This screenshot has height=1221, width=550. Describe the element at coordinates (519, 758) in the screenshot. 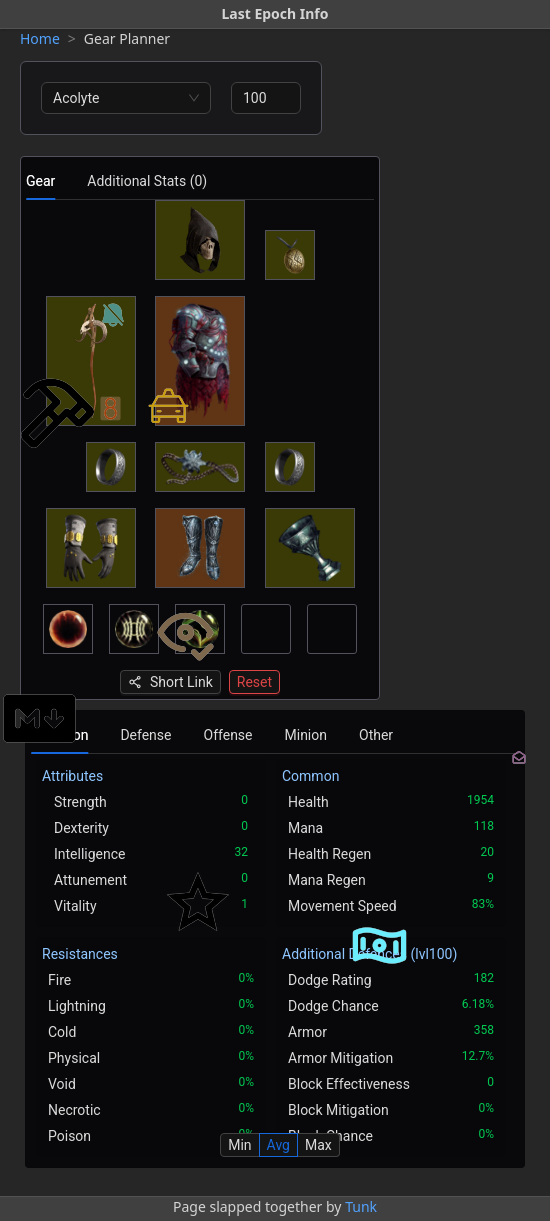

I see `view an opened or read email` at that location.